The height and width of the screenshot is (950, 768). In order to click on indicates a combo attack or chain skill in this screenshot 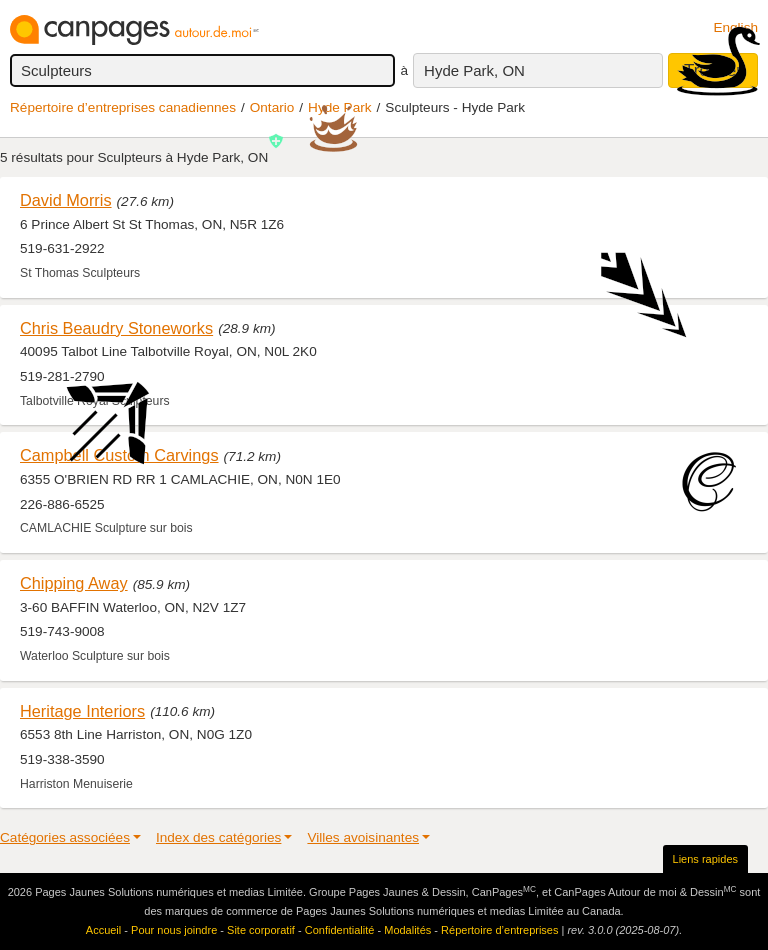, I will do `click(644, 295)`.